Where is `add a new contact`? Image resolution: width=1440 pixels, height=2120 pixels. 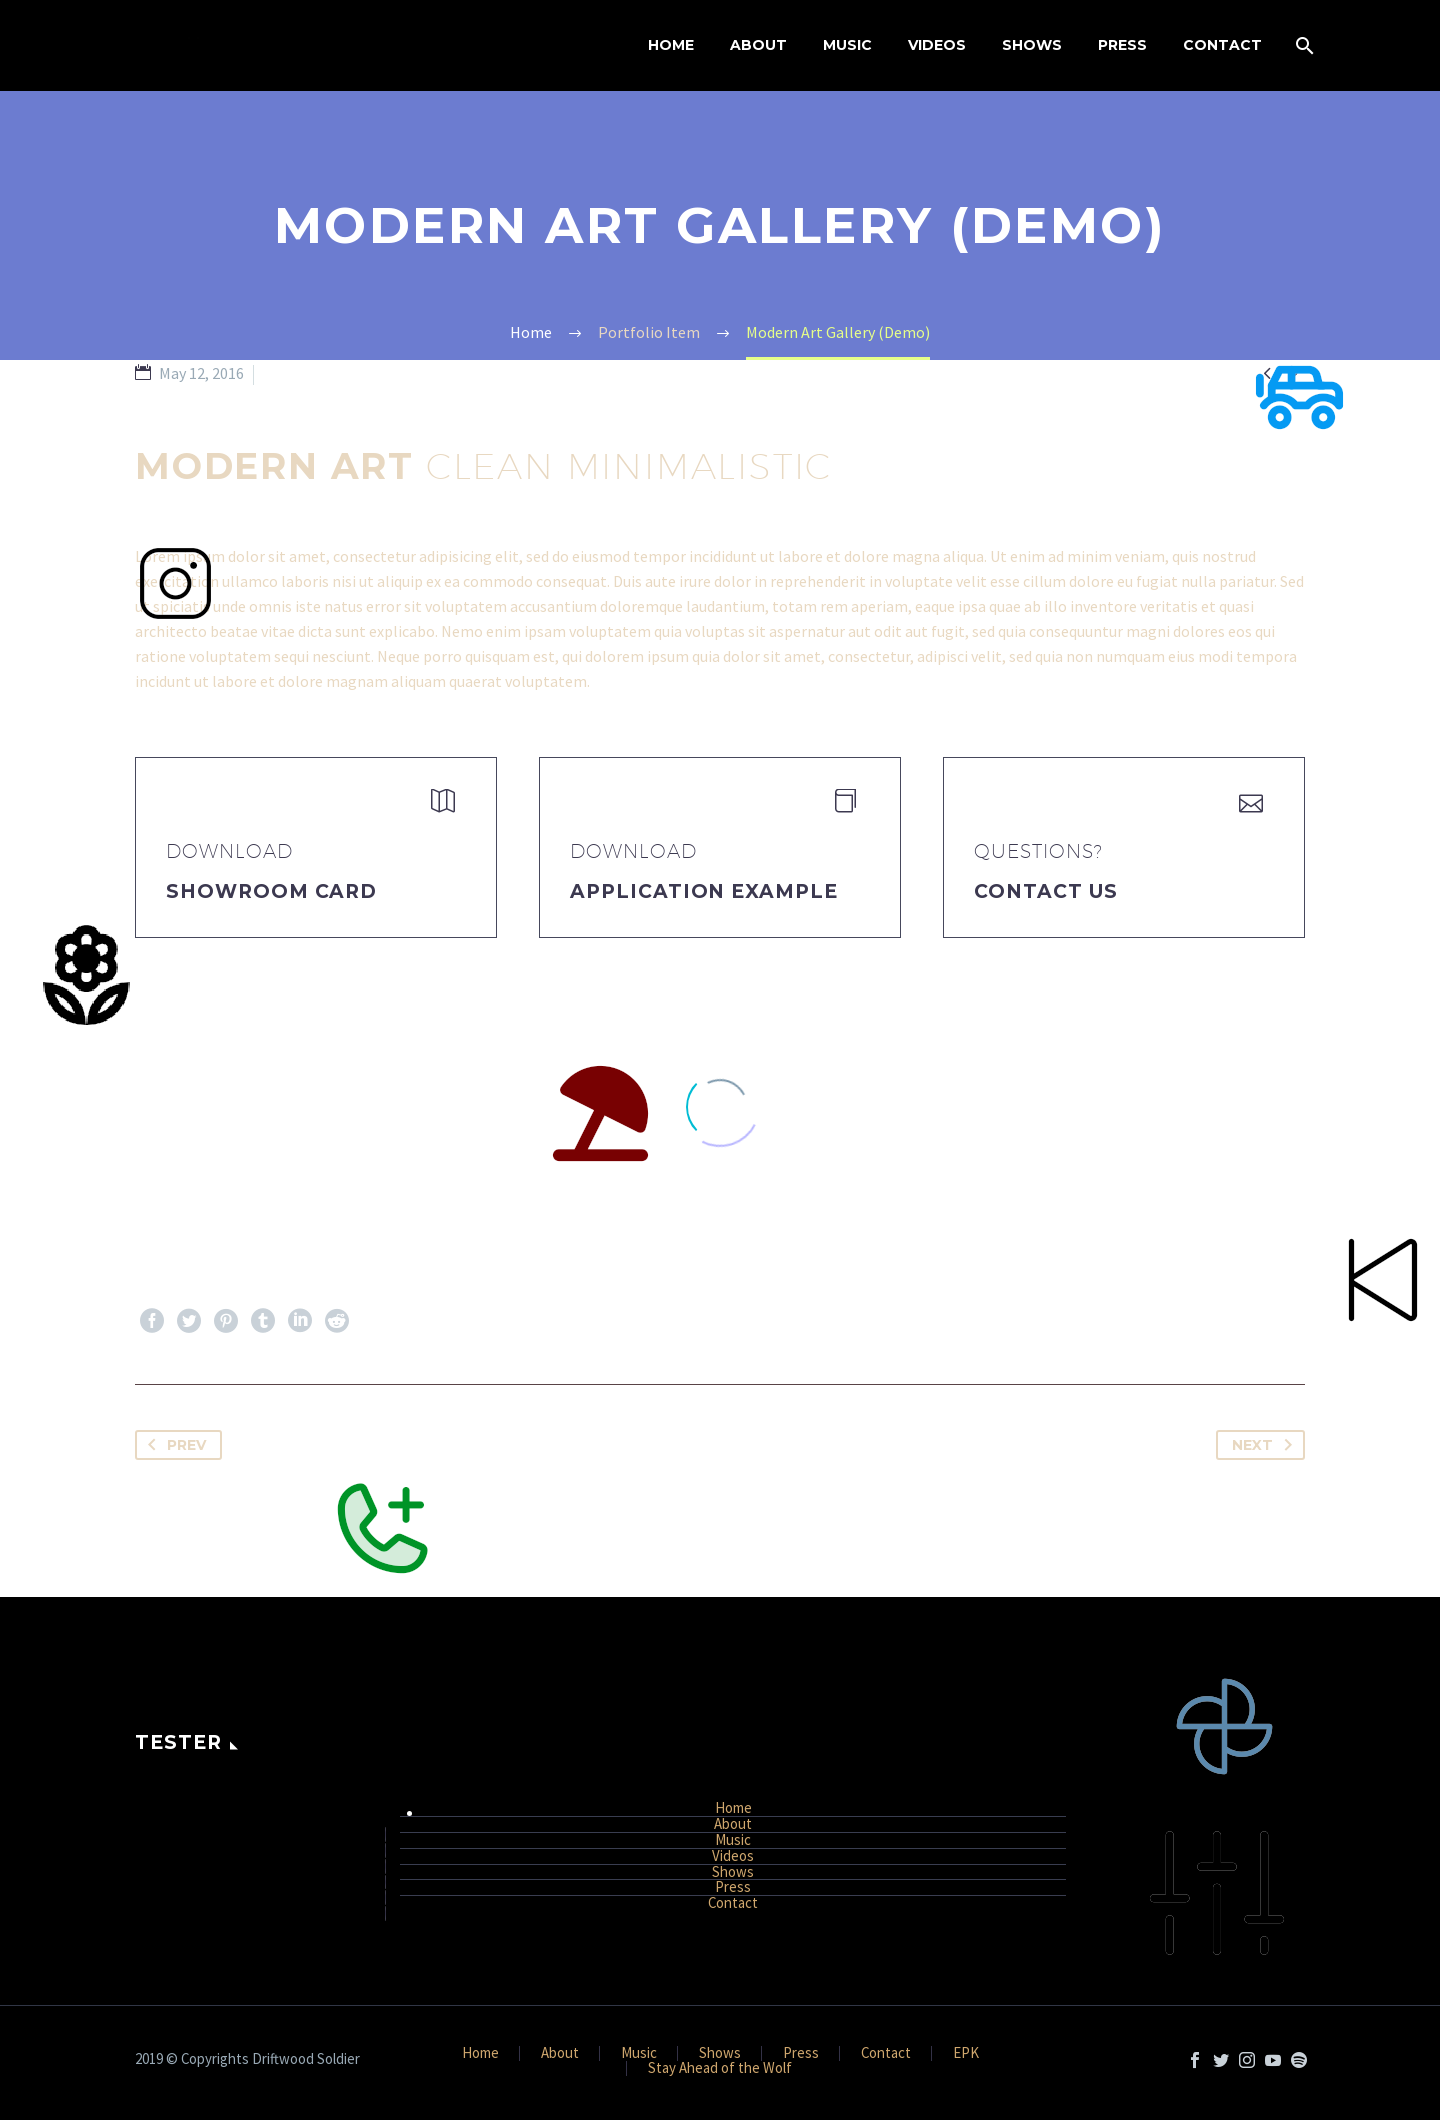
add a new contact is located at coordinates (384, 1526).